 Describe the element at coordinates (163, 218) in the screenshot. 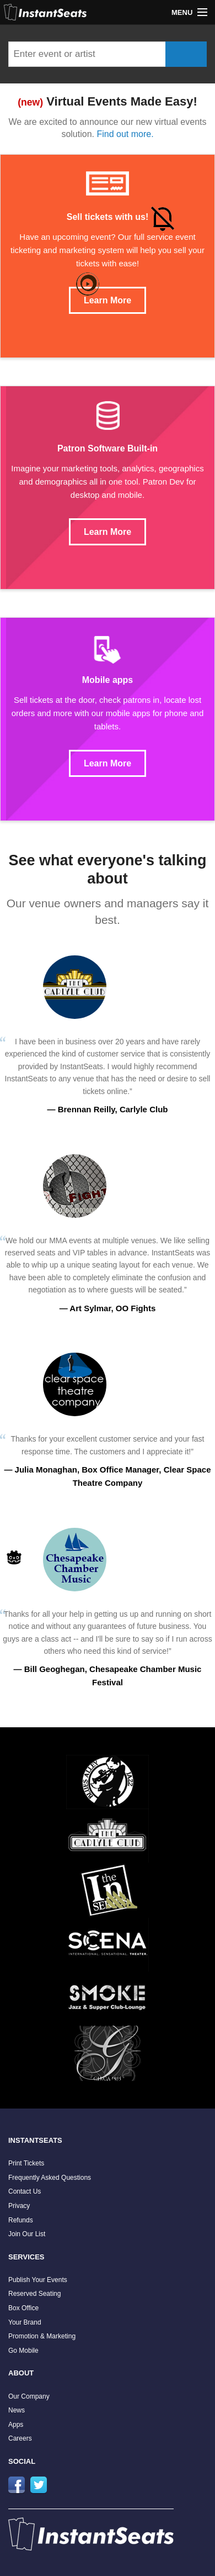

I see `mute notifications` at that location.